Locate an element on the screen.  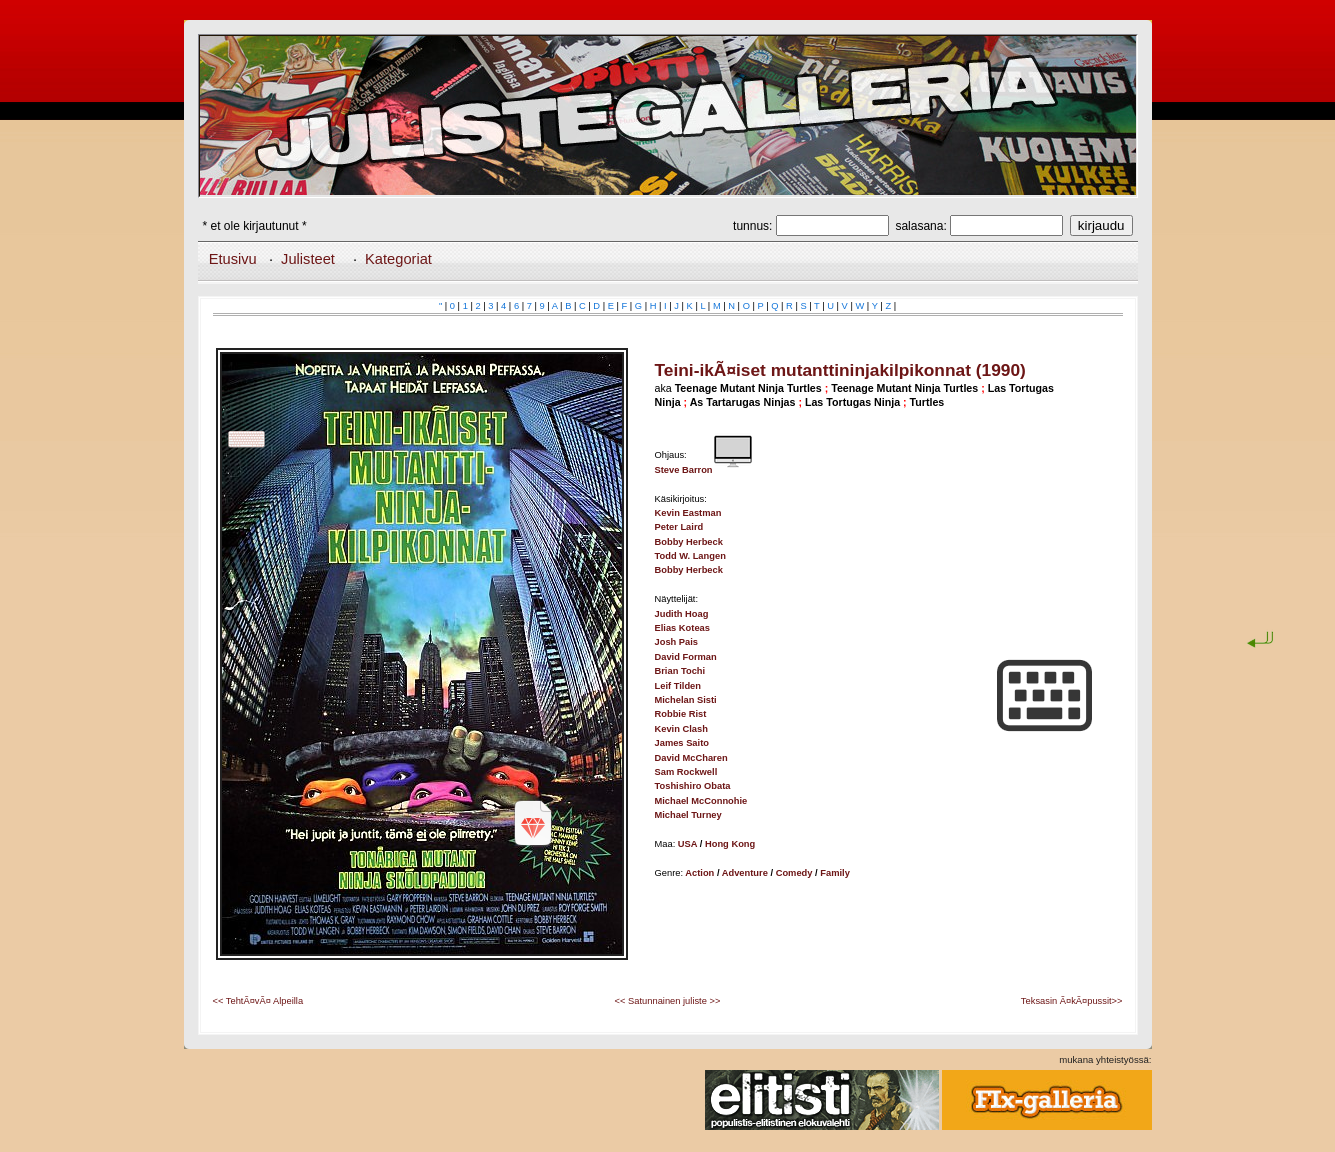
navigate to your iMac in the sidebar is located at coordinates (733, 452).